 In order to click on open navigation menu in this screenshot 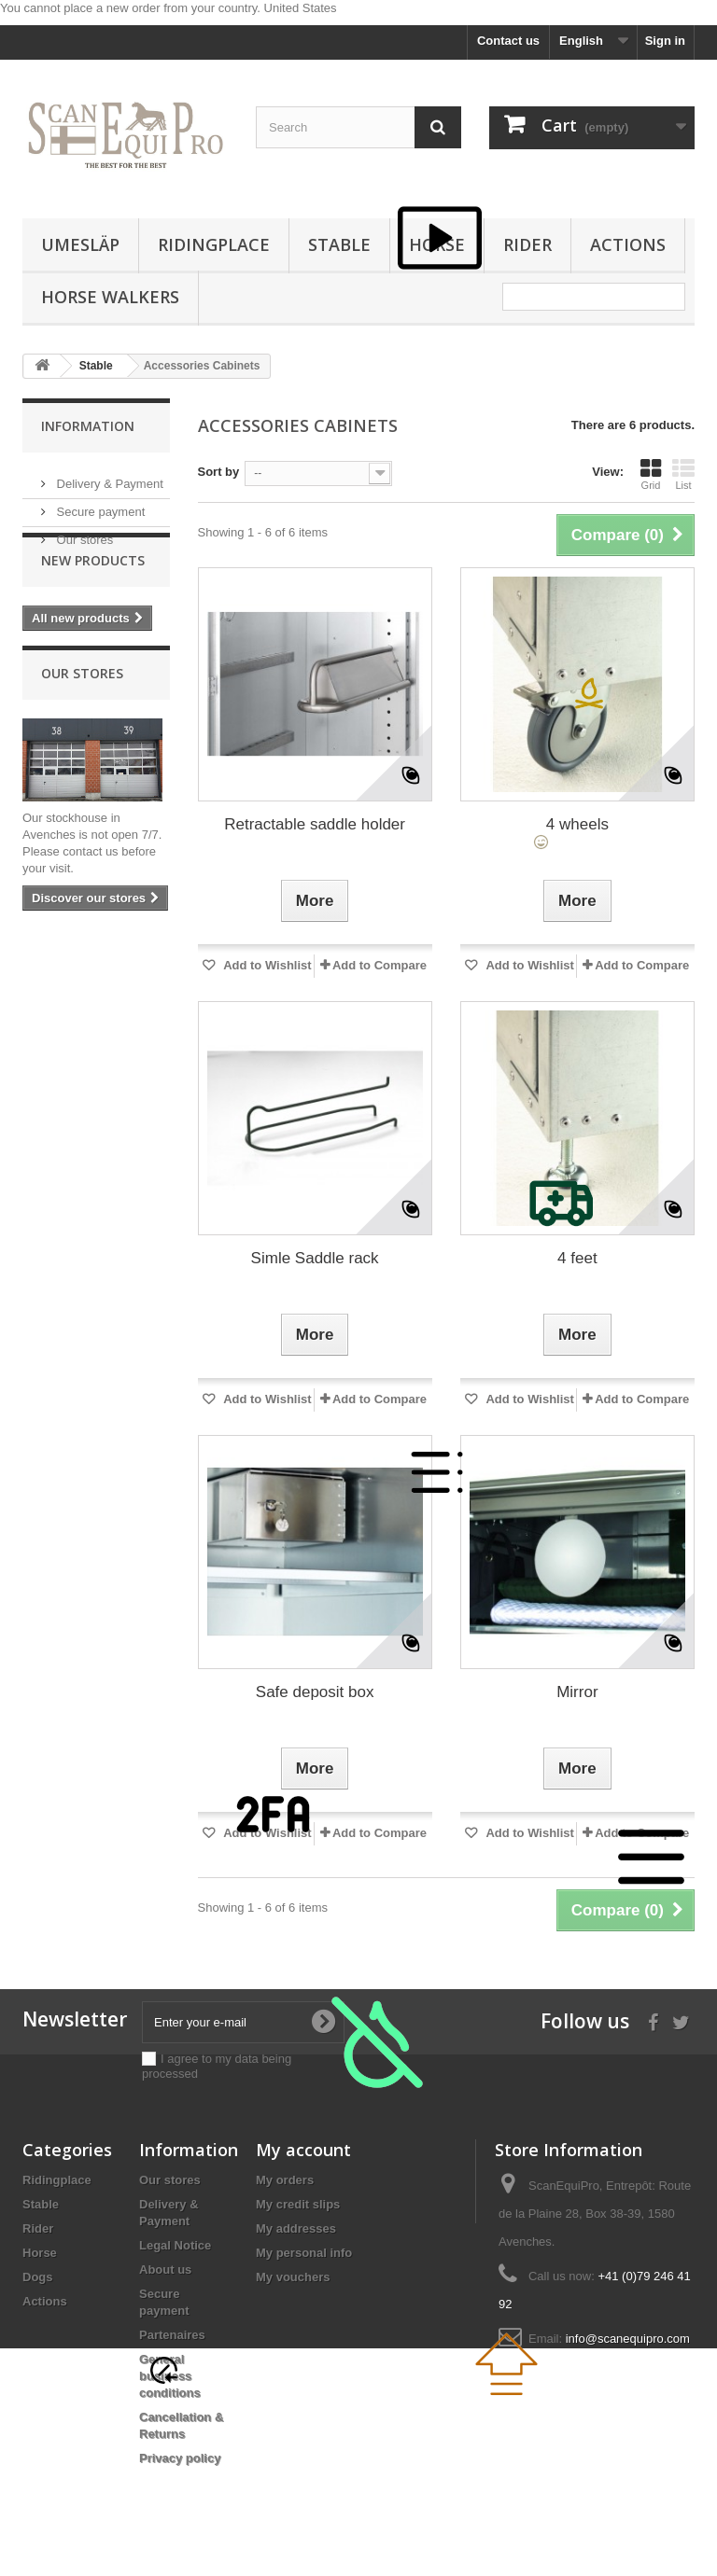, I will do `click(651, 1858)`.